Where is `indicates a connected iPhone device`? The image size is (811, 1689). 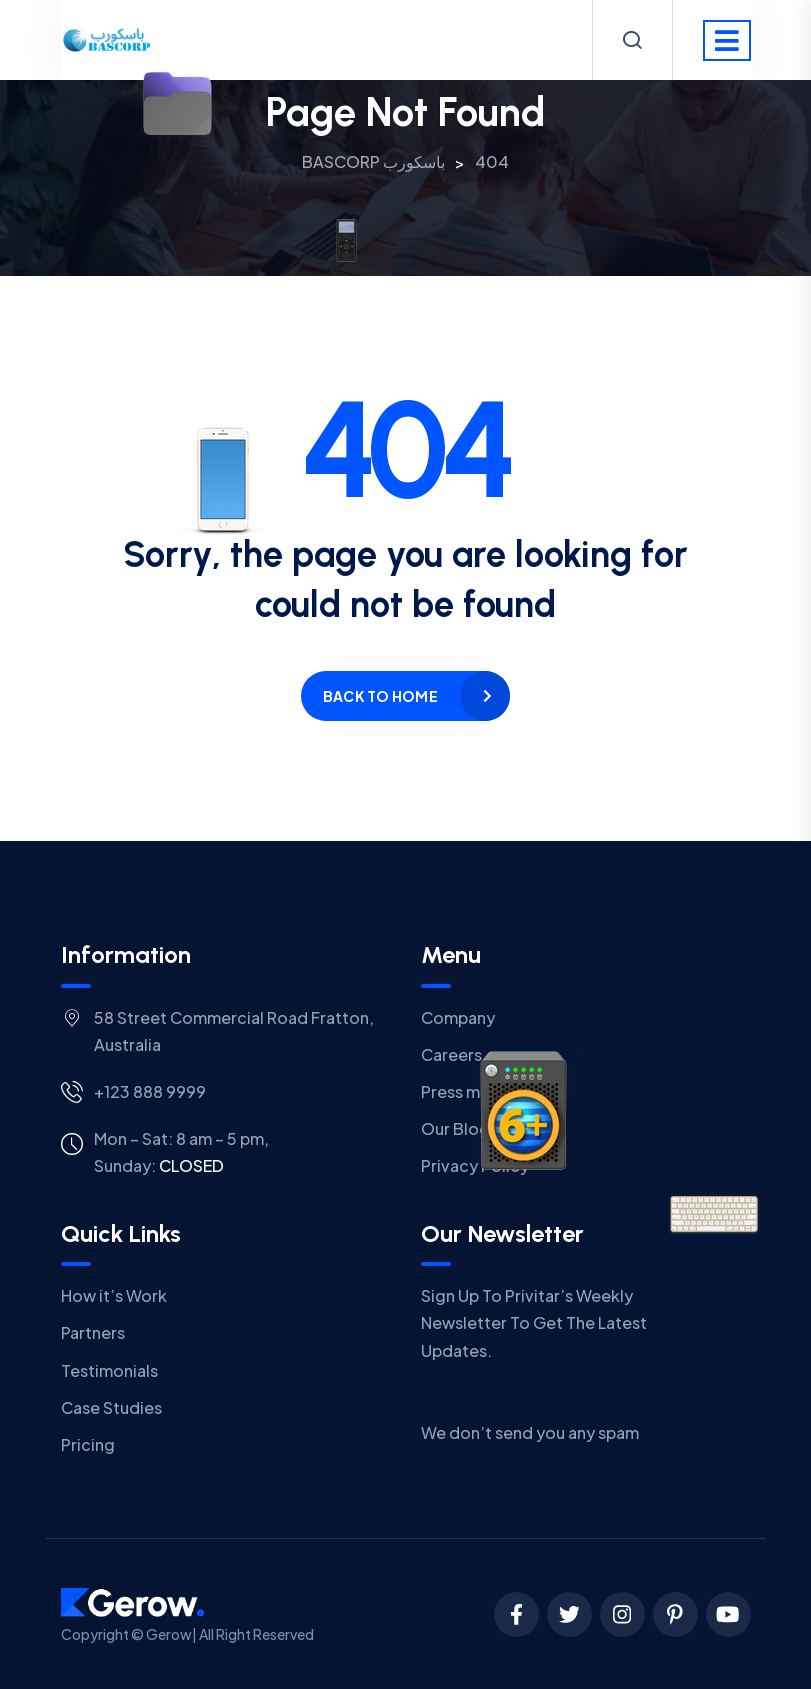 indicates a connected iPhone device is located at coordinates (223, 481).